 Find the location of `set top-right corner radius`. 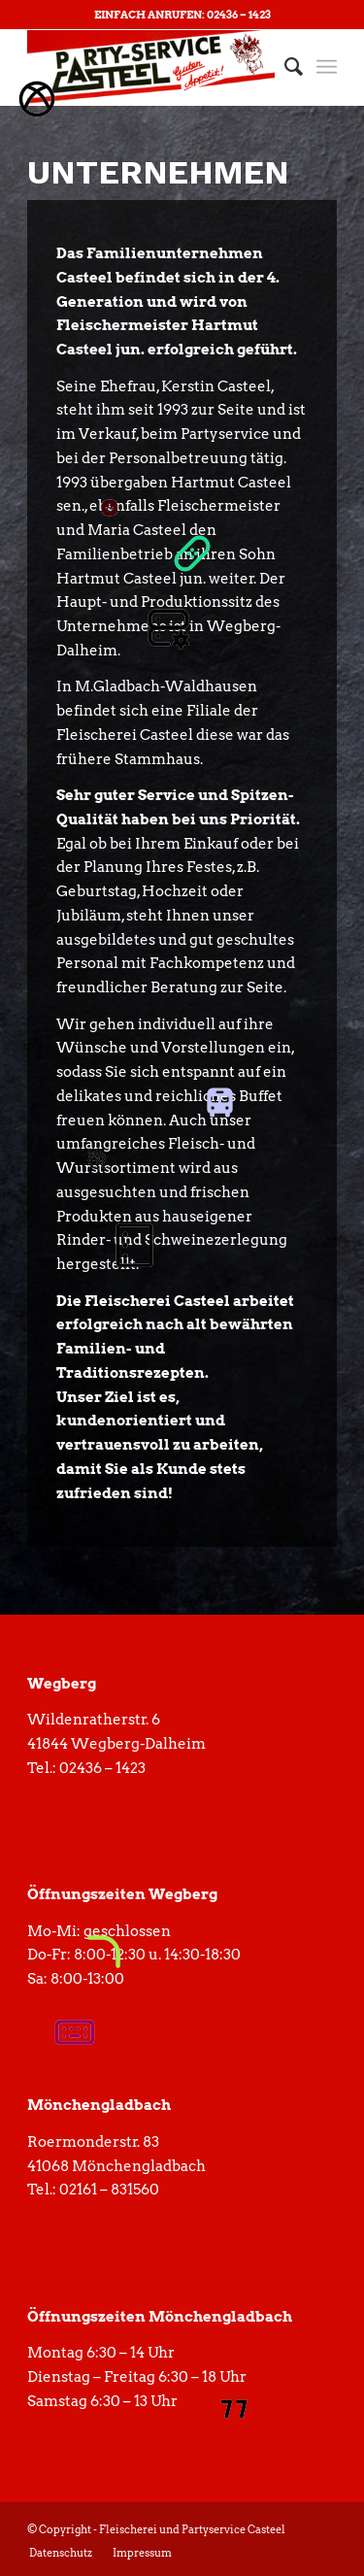

set top-right corner radius is located at coordinates (104, 1952).